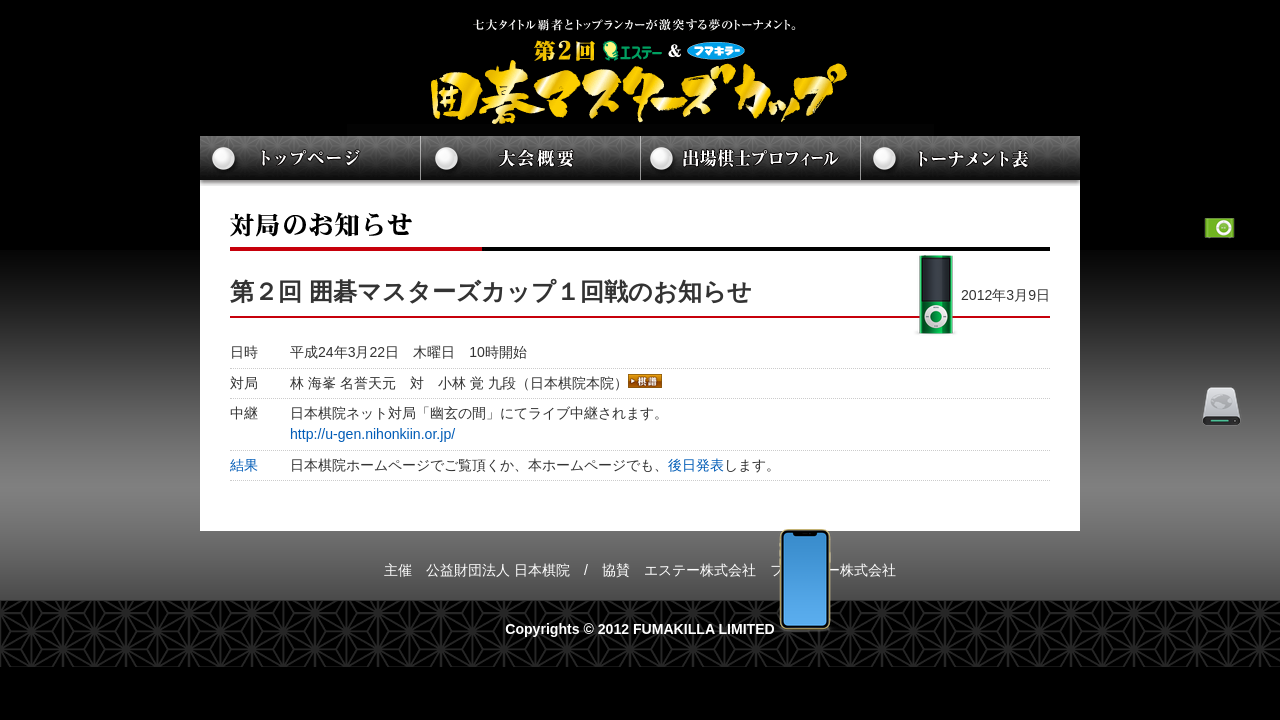 The image size is (1280, 720). Describe the element at coordinates (1221, 406) in the screenshot. I see `access network server or shared storage` at that location.